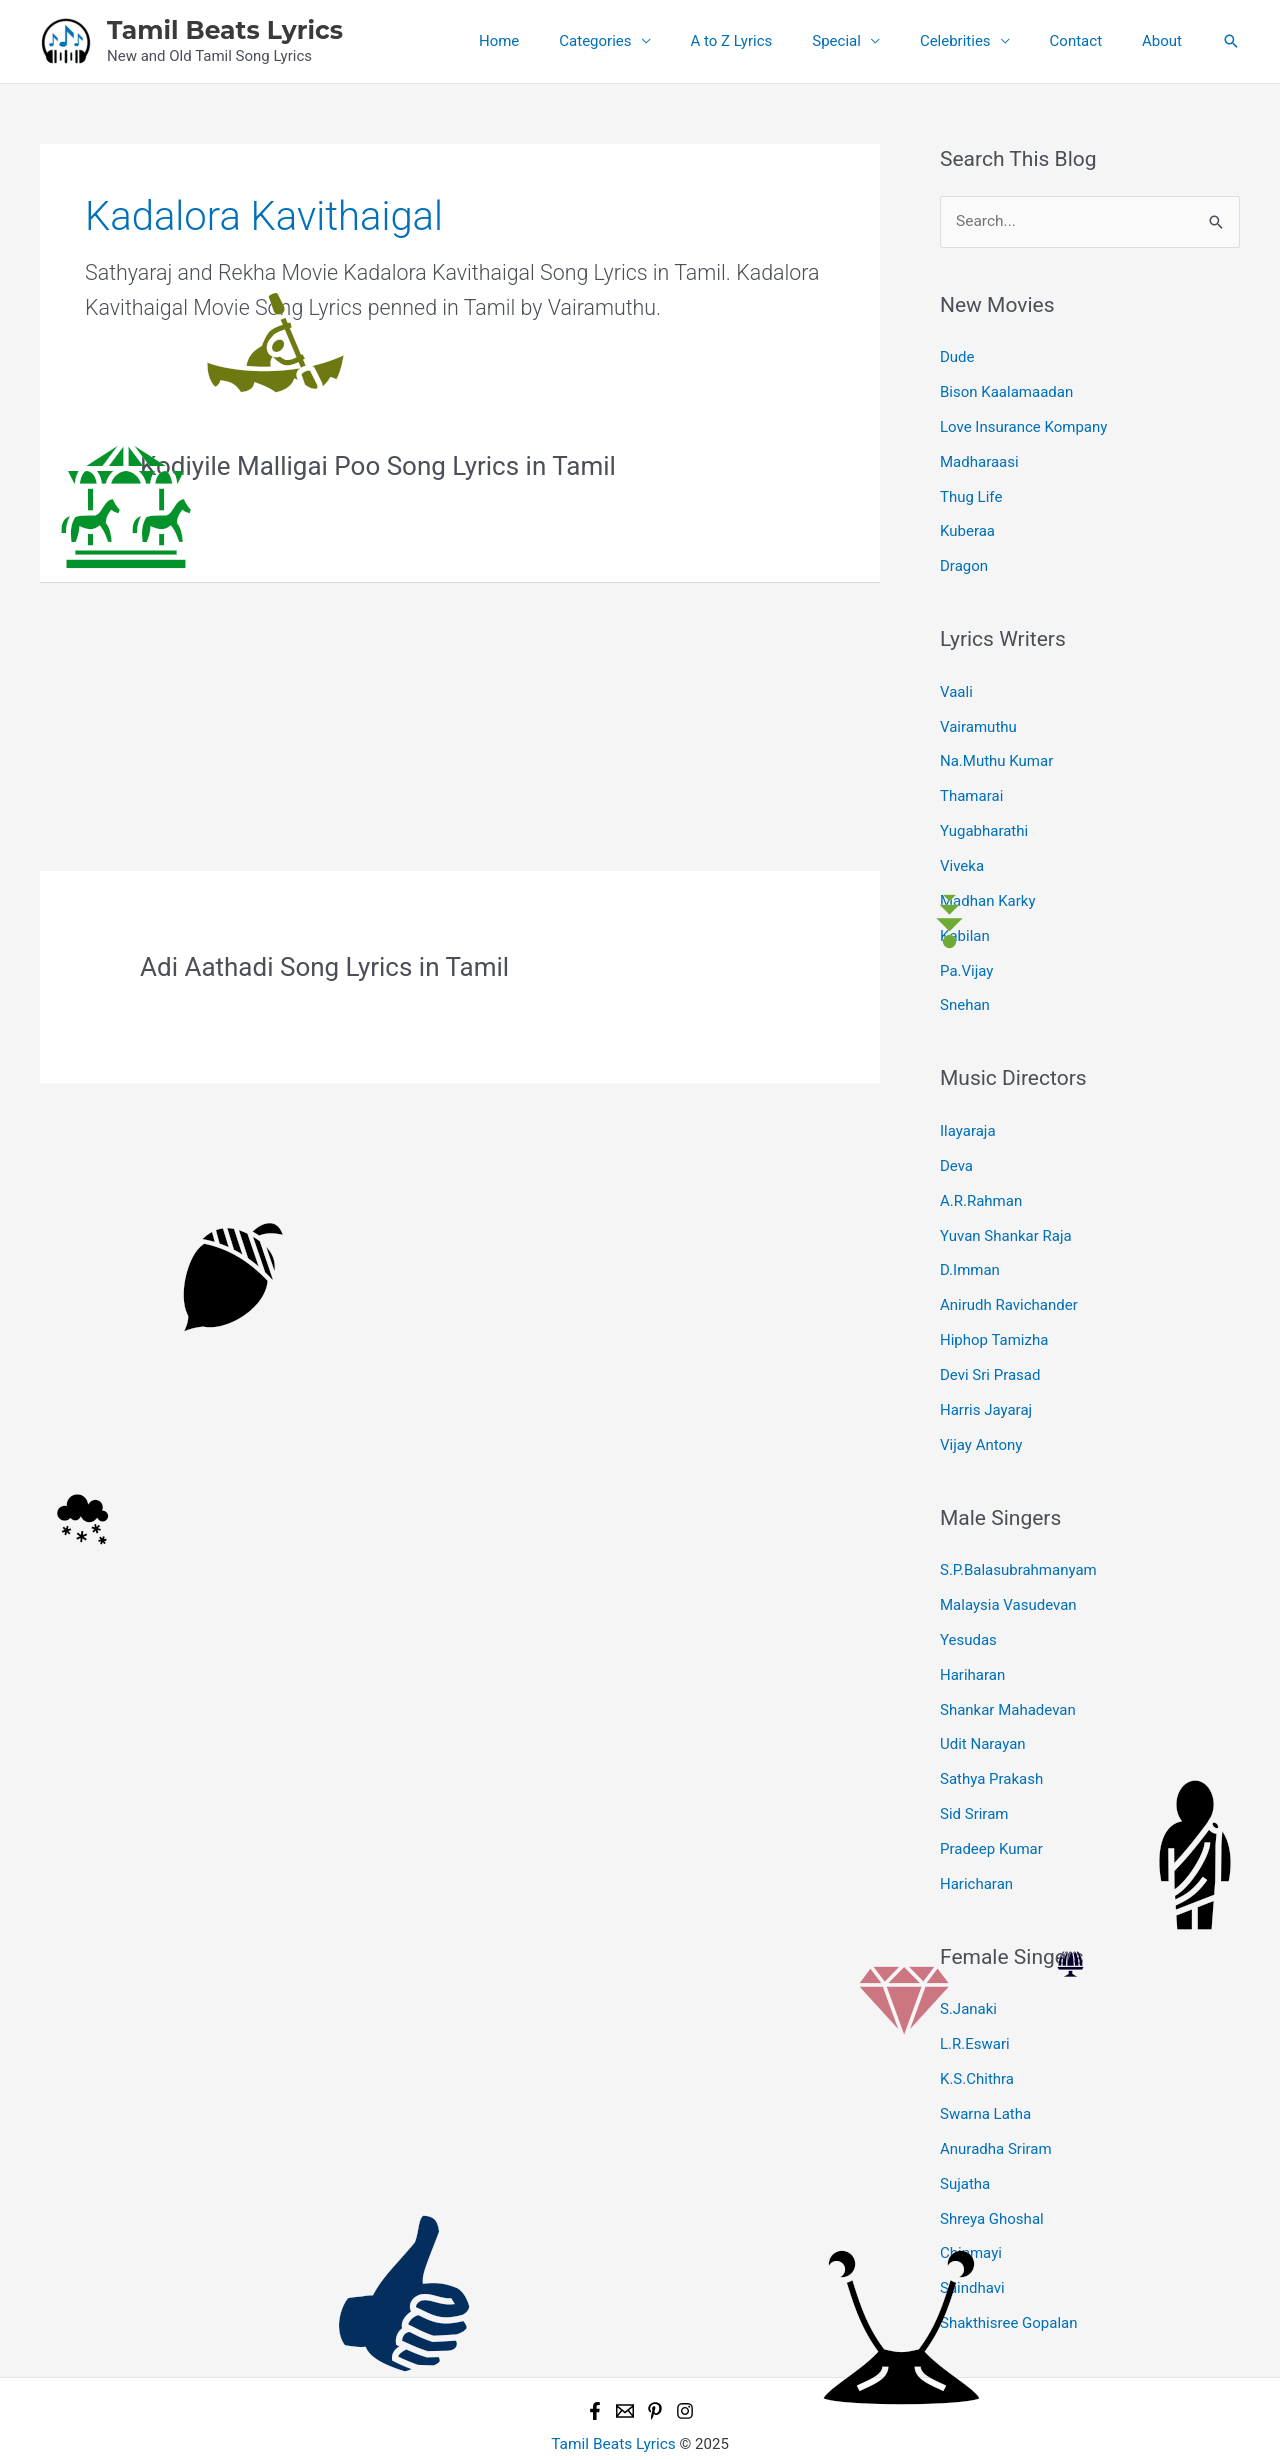 The width and height of the screenshot is (1280, 2460). I want to click on like or upvote content, so click(407, 2293).